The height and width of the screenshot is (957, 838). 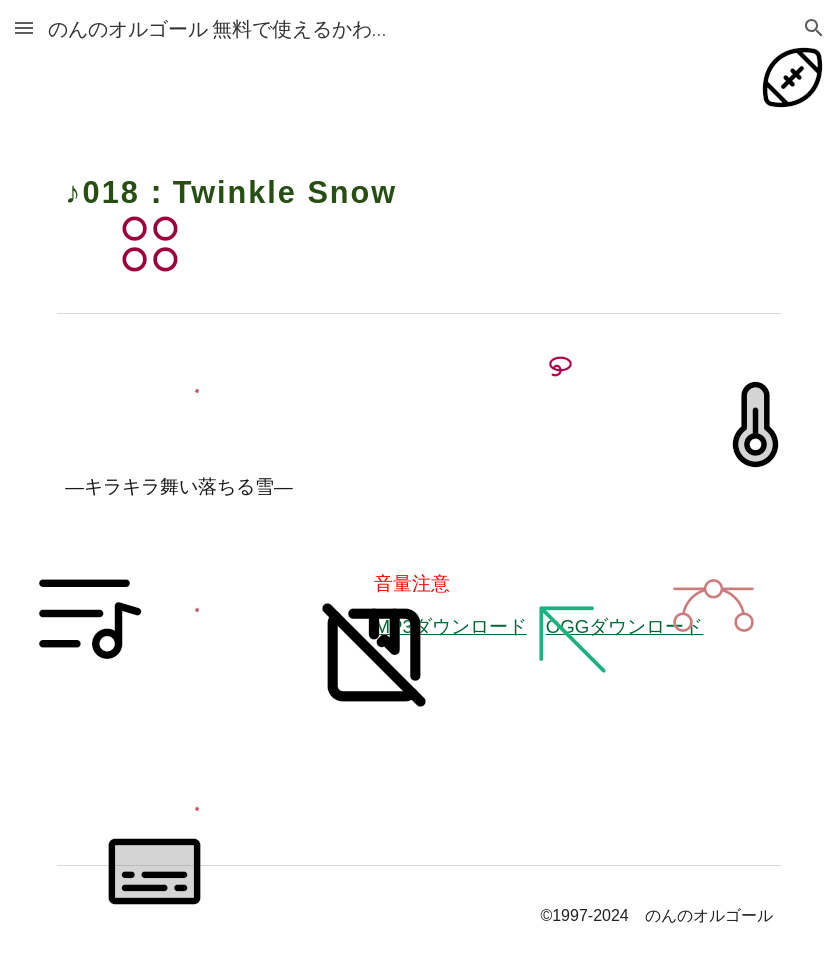 I want to click on open the app drawer or launcher, so click(x=150, y=244).